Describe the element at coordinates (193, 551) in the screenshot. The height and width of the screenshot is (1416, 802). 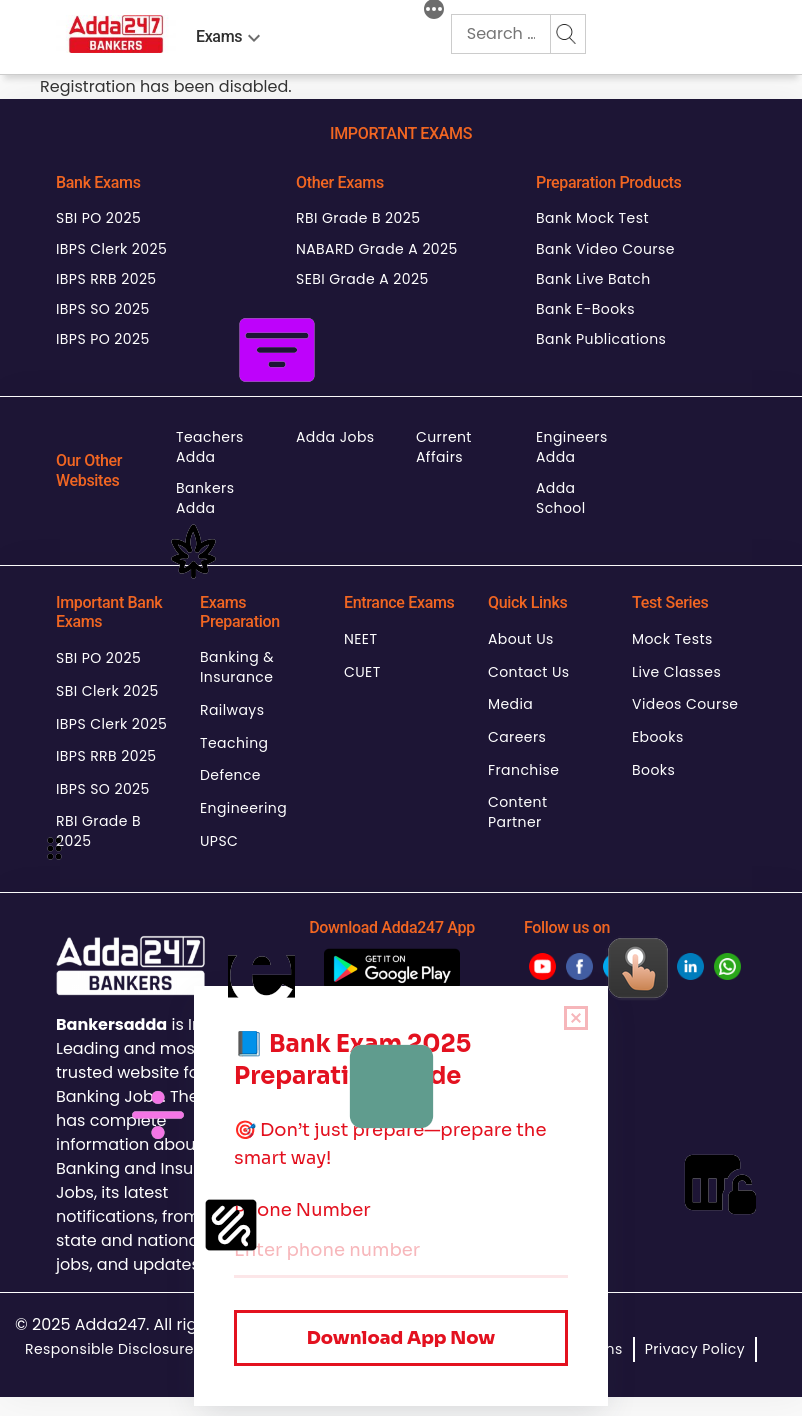
I see `indicates cannabis-related content or products` at that location.